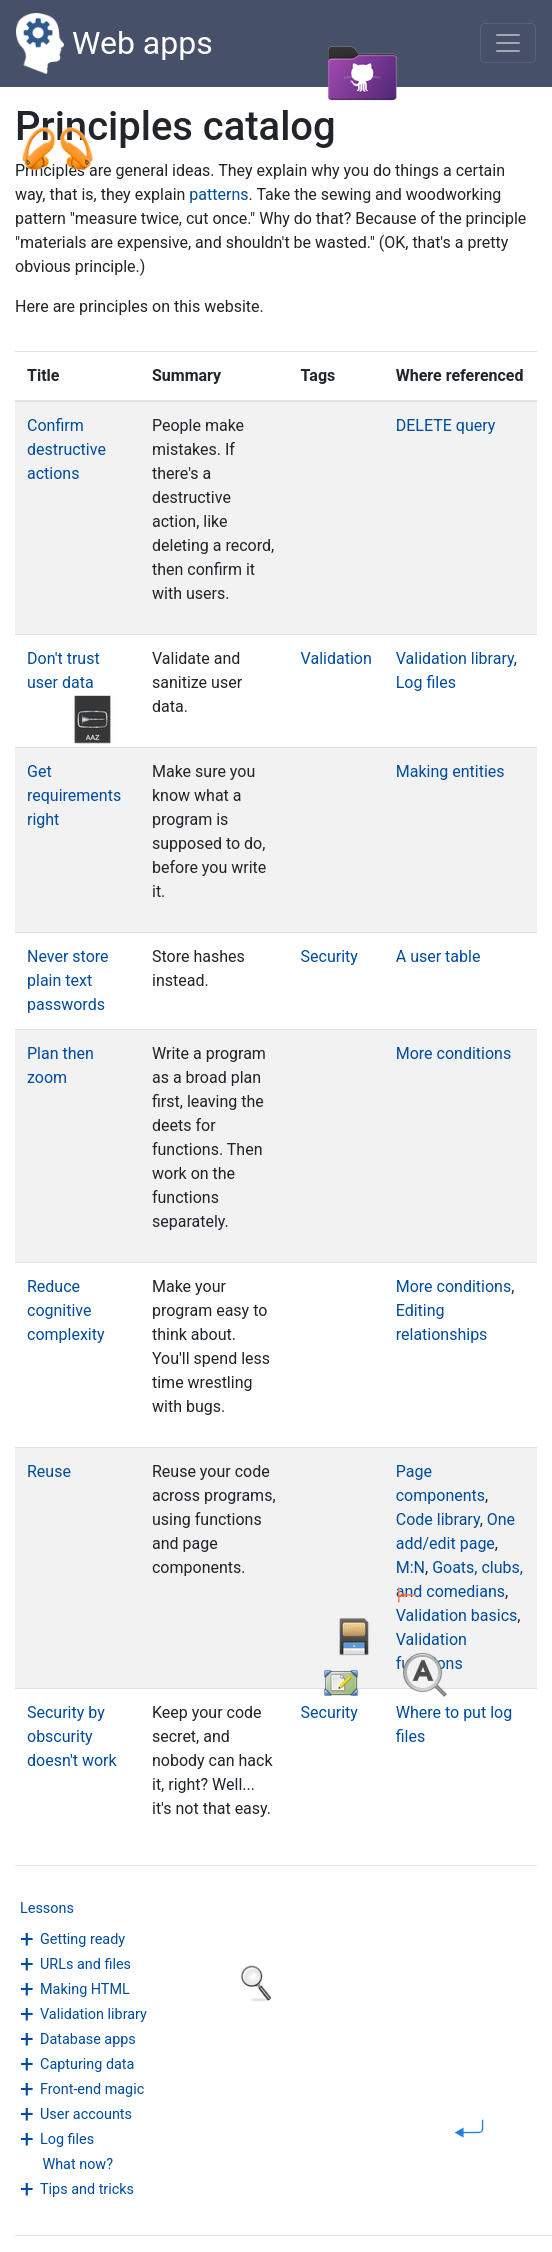  I want to click on open github repository folder, so click(362, 75).